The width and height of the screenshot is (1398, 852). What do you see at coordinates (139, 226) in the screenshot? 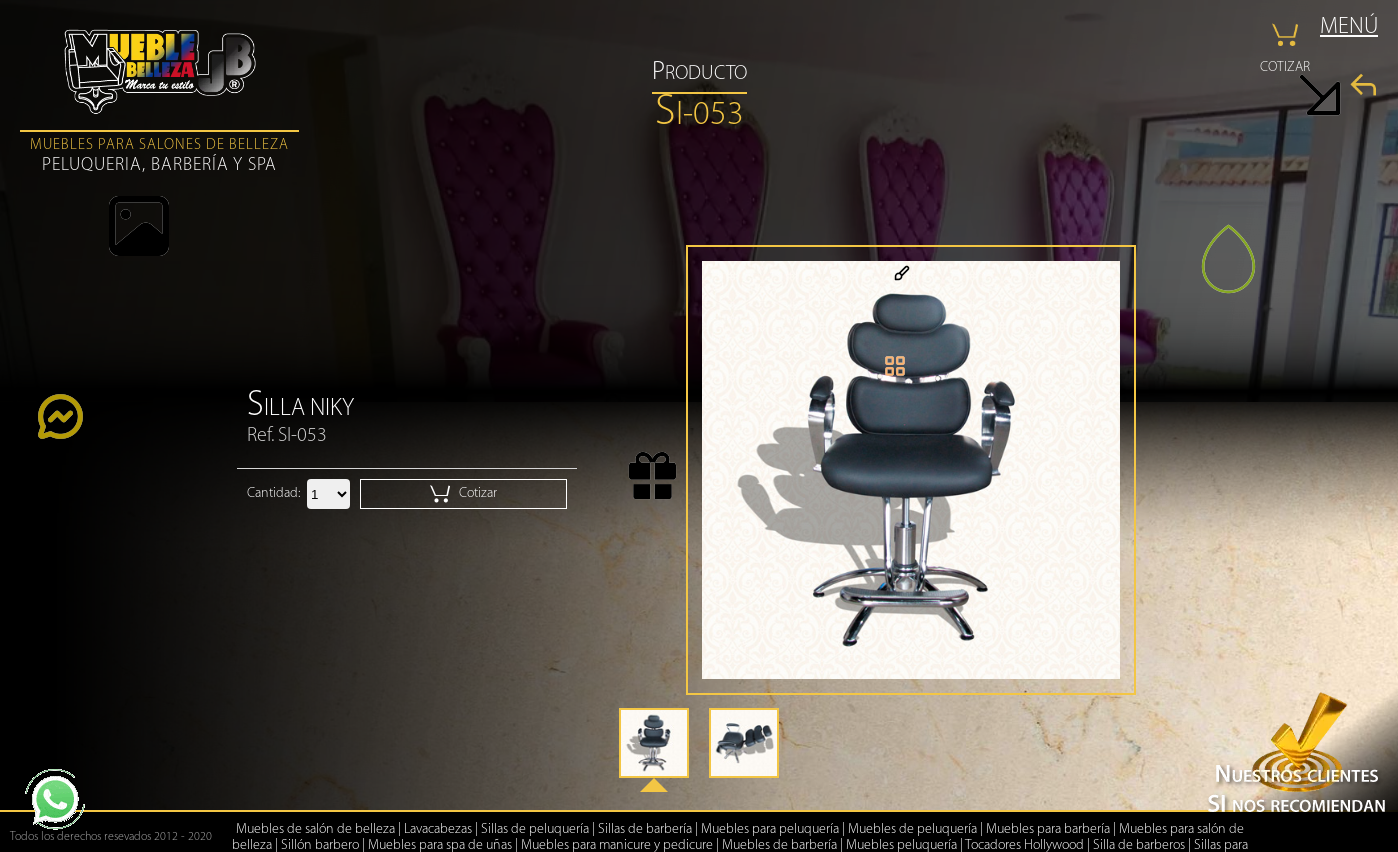
I see `view photos or images` at bounding box center [139, 226].